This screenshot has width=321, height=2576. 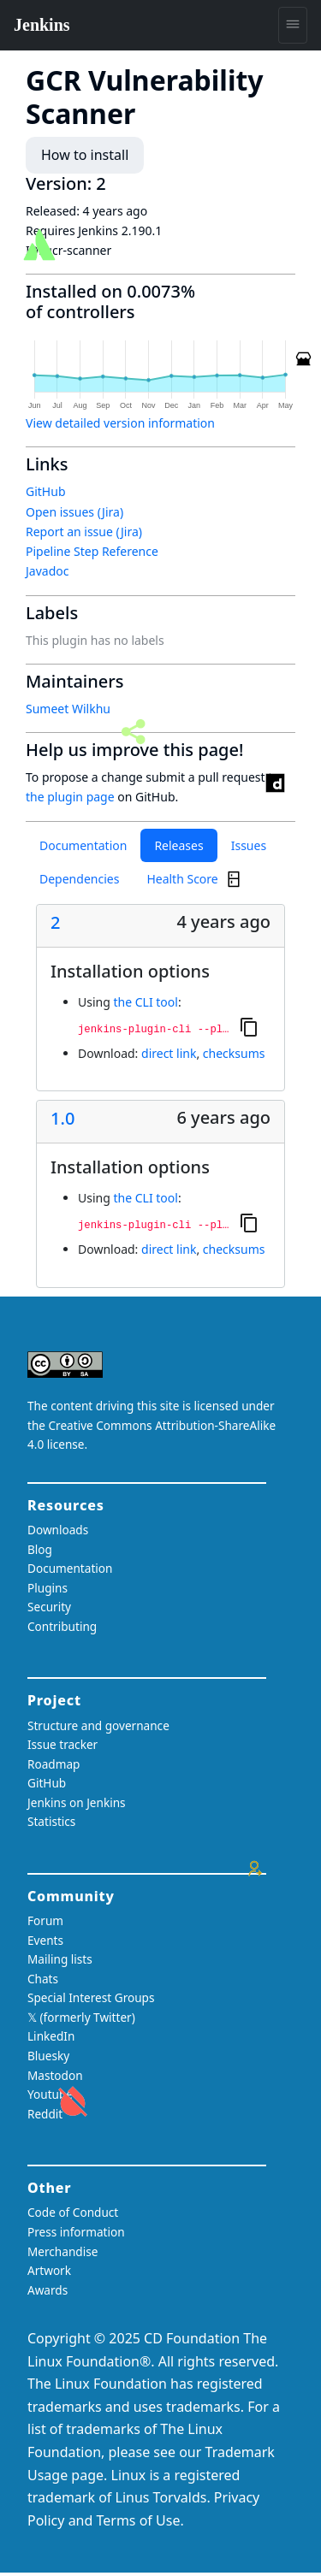 What do you see at coordinates (254, 1869) in the screenshot?
I see `share user profile with others` at bounding box center [254, 1869].